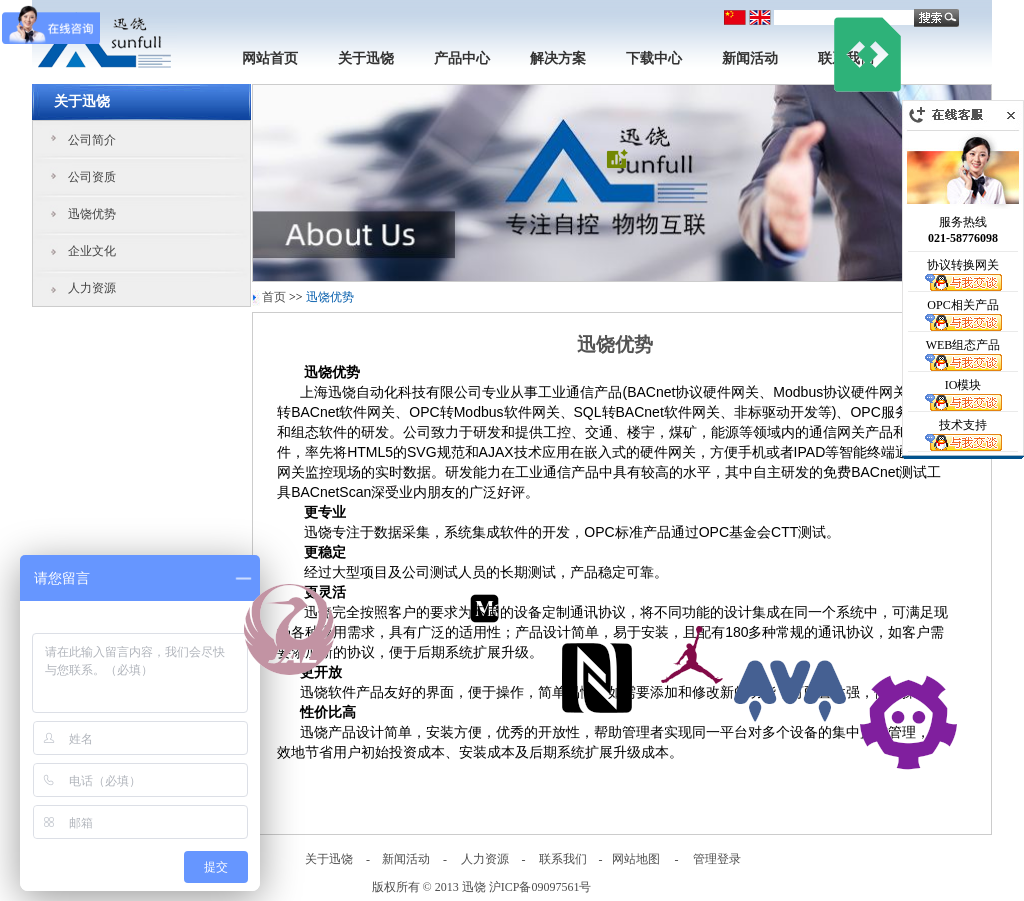  Describe the element at coordinates (289, 629) in the screenshot. I see `Japan Airlines company logo` at that location.